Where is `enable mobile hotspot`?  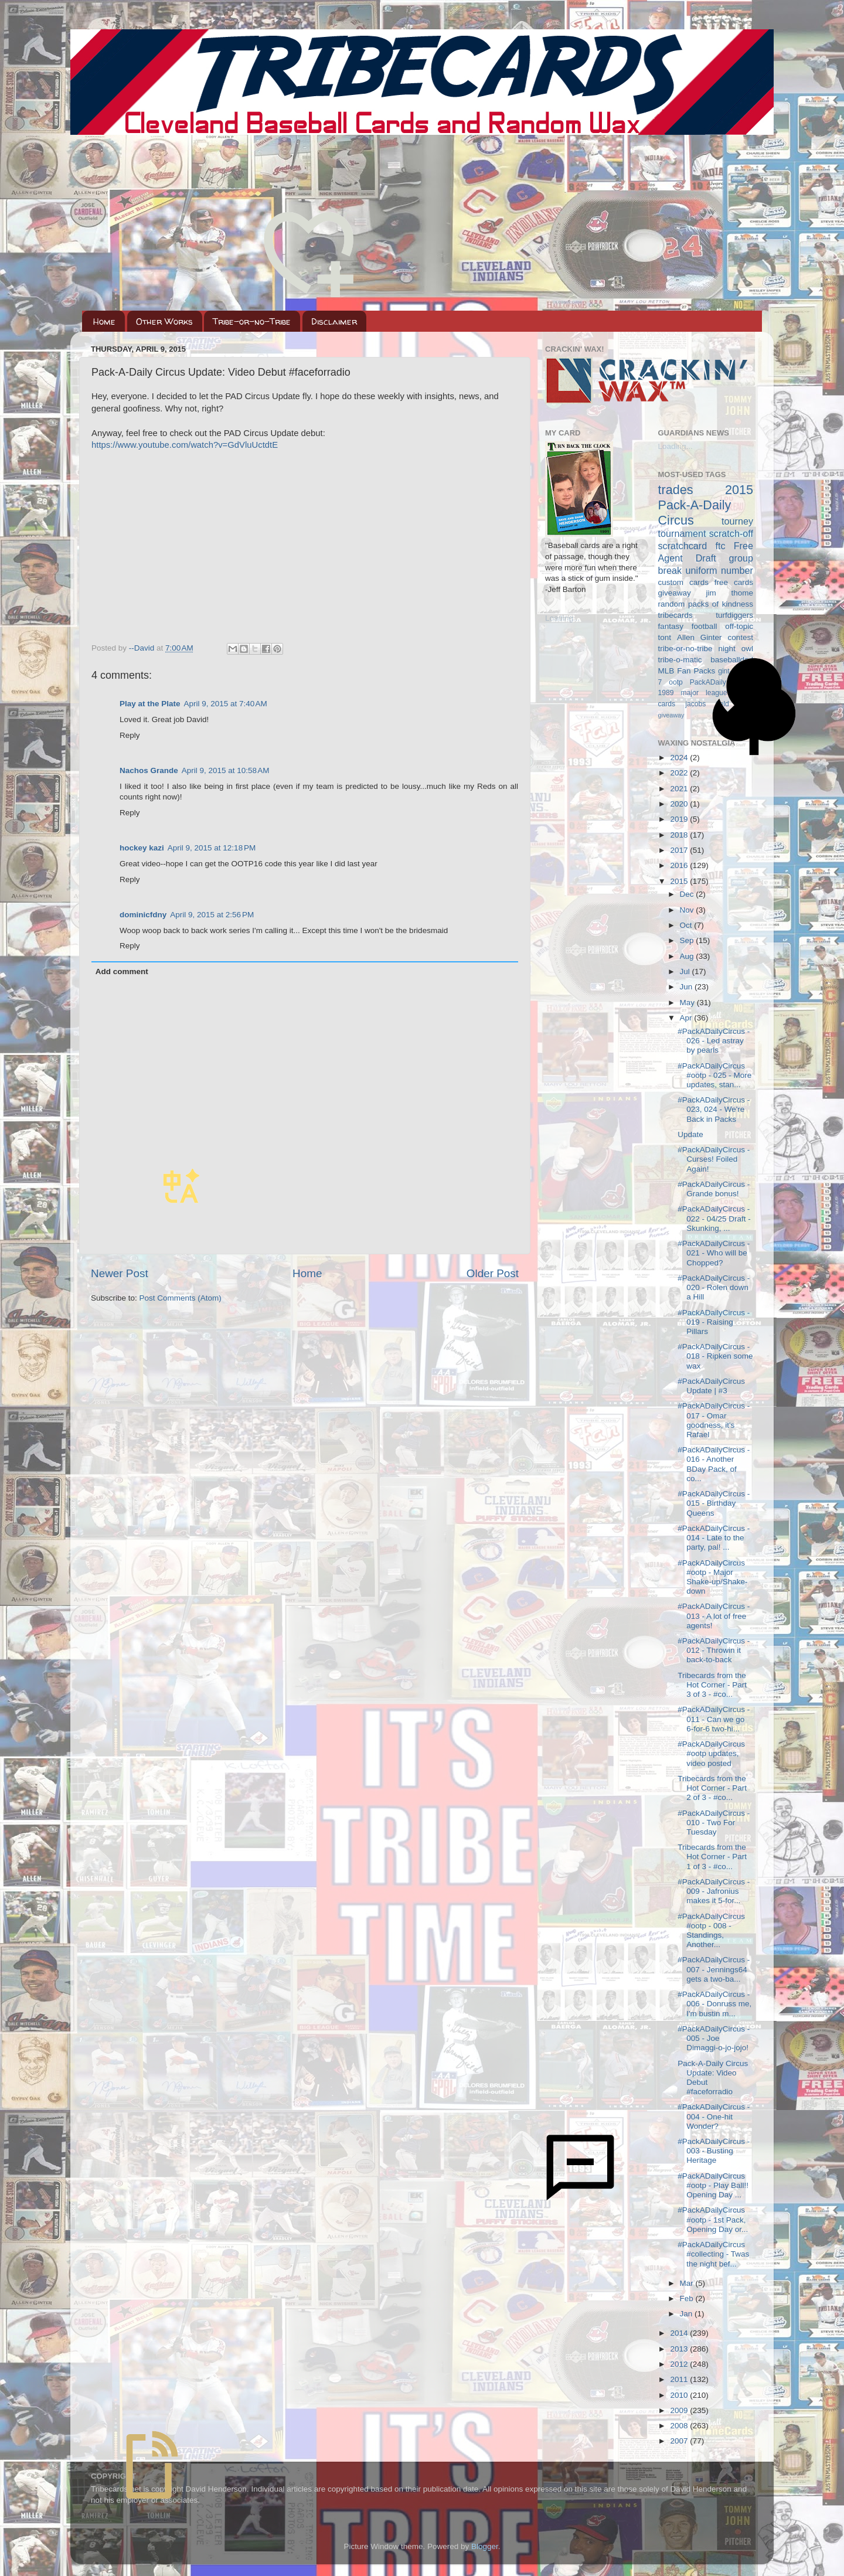
enable mobile hotspot is located at coordinates (149, 2466).